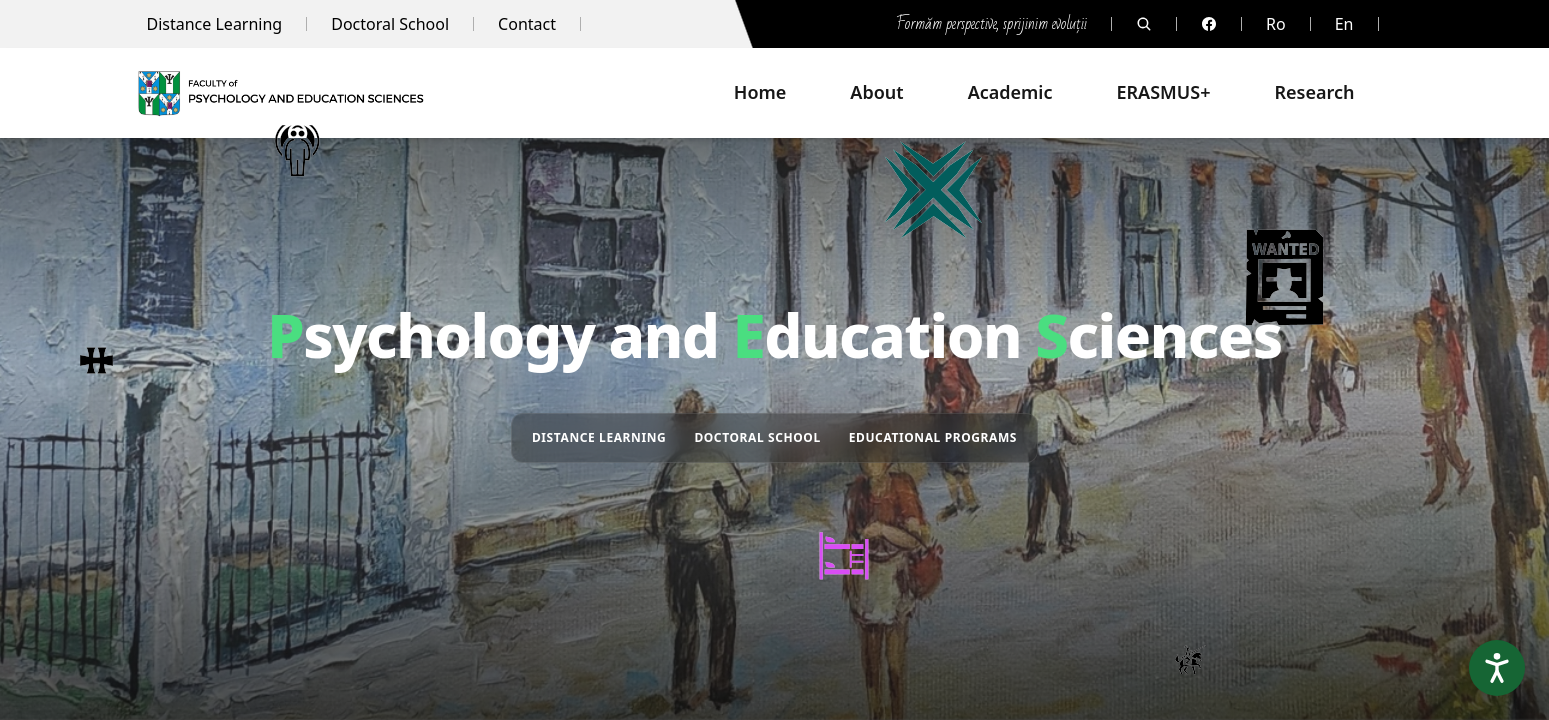 The height and width of the screenshot is (720, 1549). What do you see at coordinates (844, 555) in the screenshot?
I see `view shared room or dormitory accommodations` at bounding box center [844, 555].